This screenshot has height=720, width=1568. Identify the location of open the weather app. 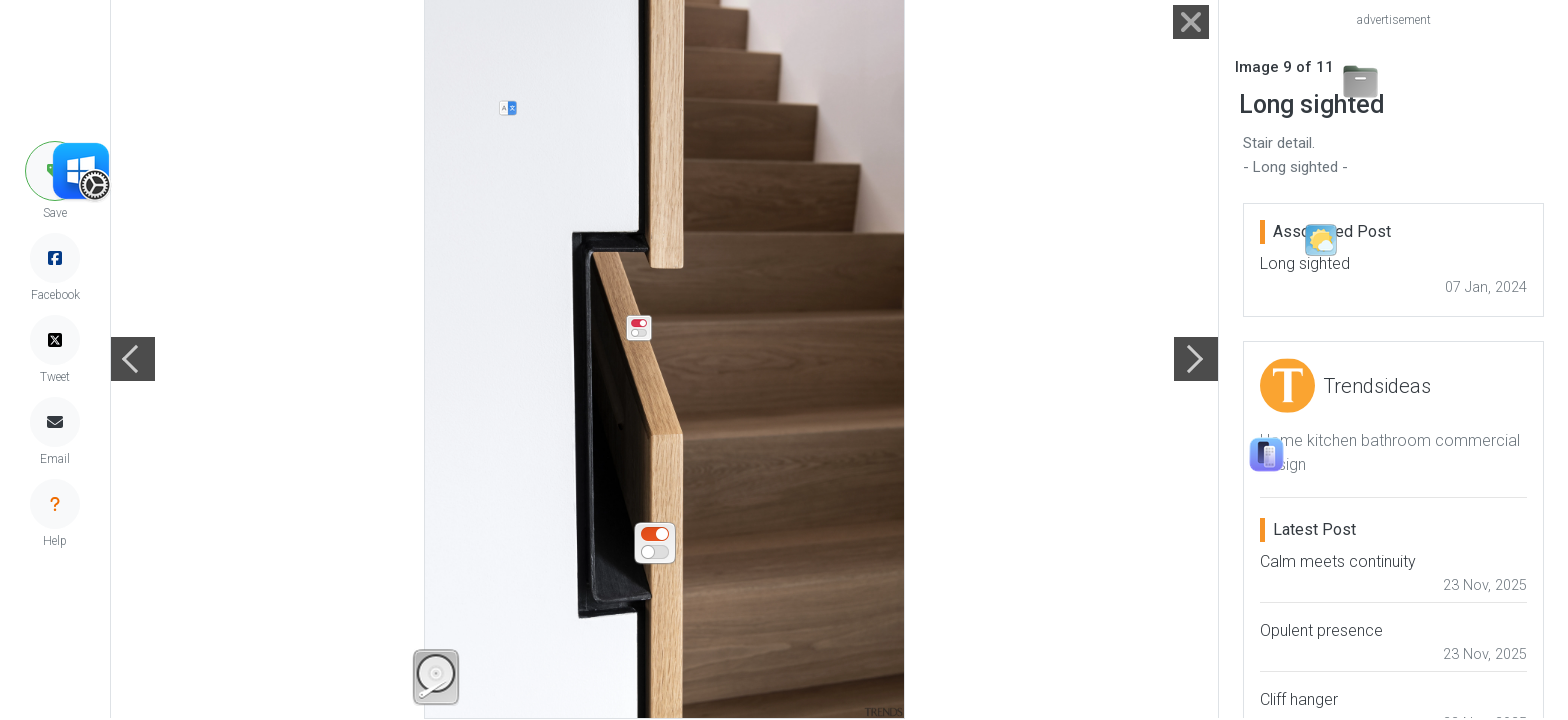
(1321, 240).